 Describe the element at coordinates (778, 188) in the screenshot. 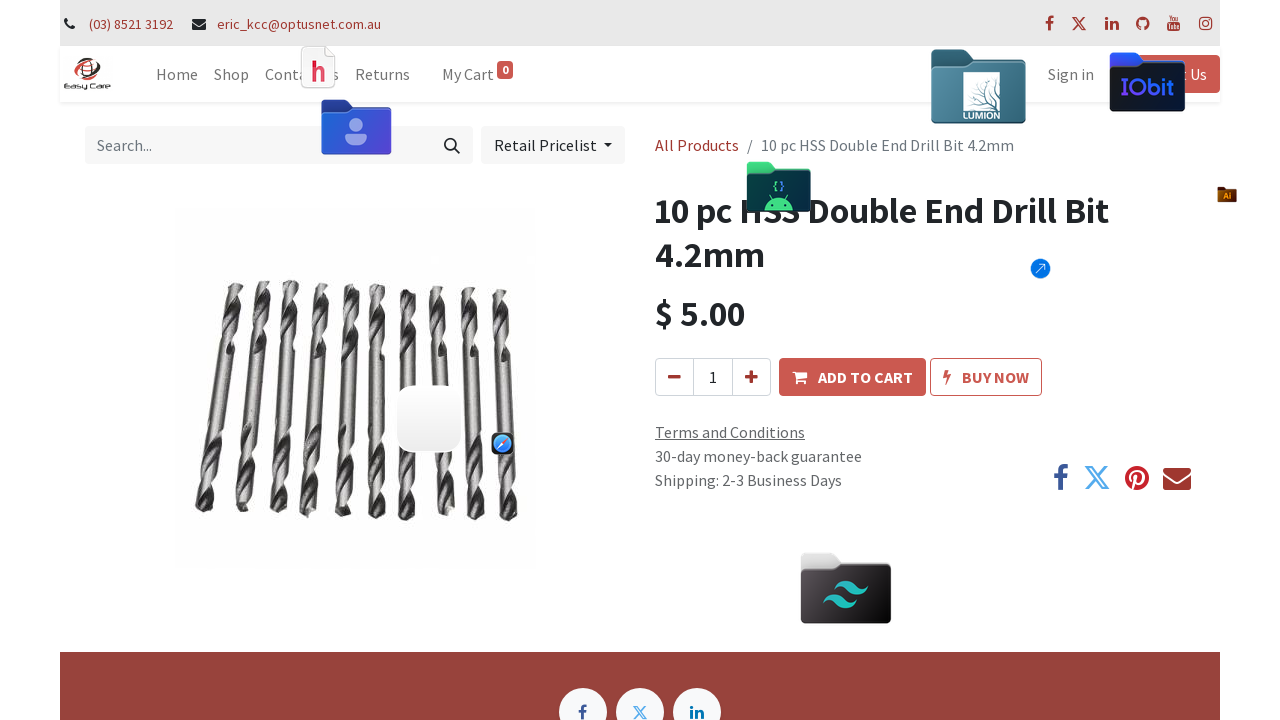

I see `open android developer project files` at that location.